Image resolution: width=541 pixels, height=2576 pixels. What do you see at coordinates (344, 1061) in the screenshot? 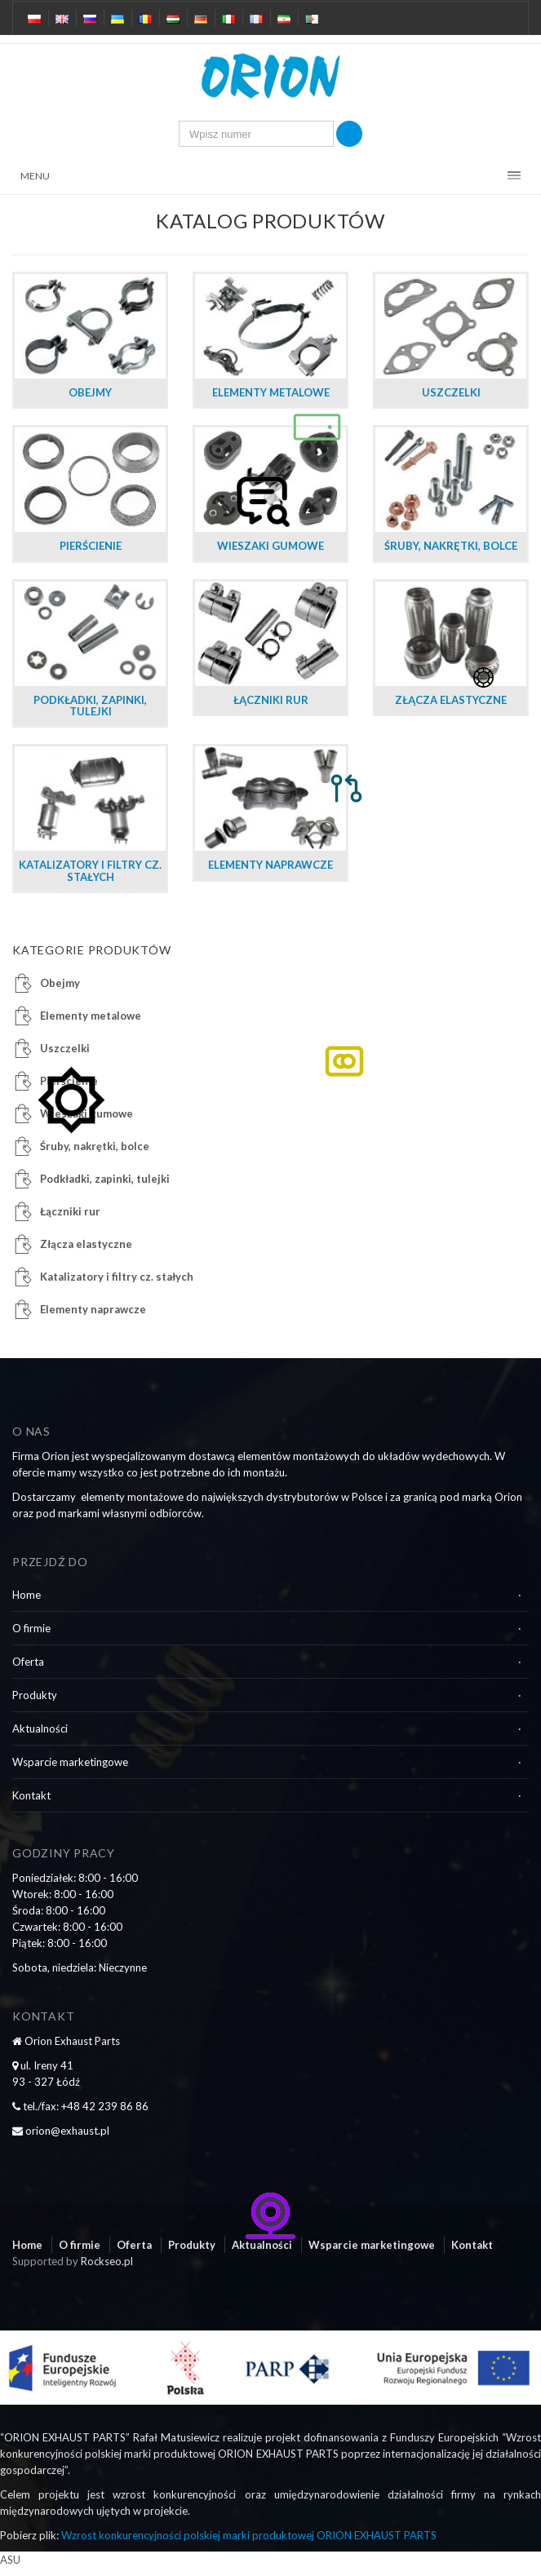
I see `pay with mastercard` at bounding box center [344, 1061].